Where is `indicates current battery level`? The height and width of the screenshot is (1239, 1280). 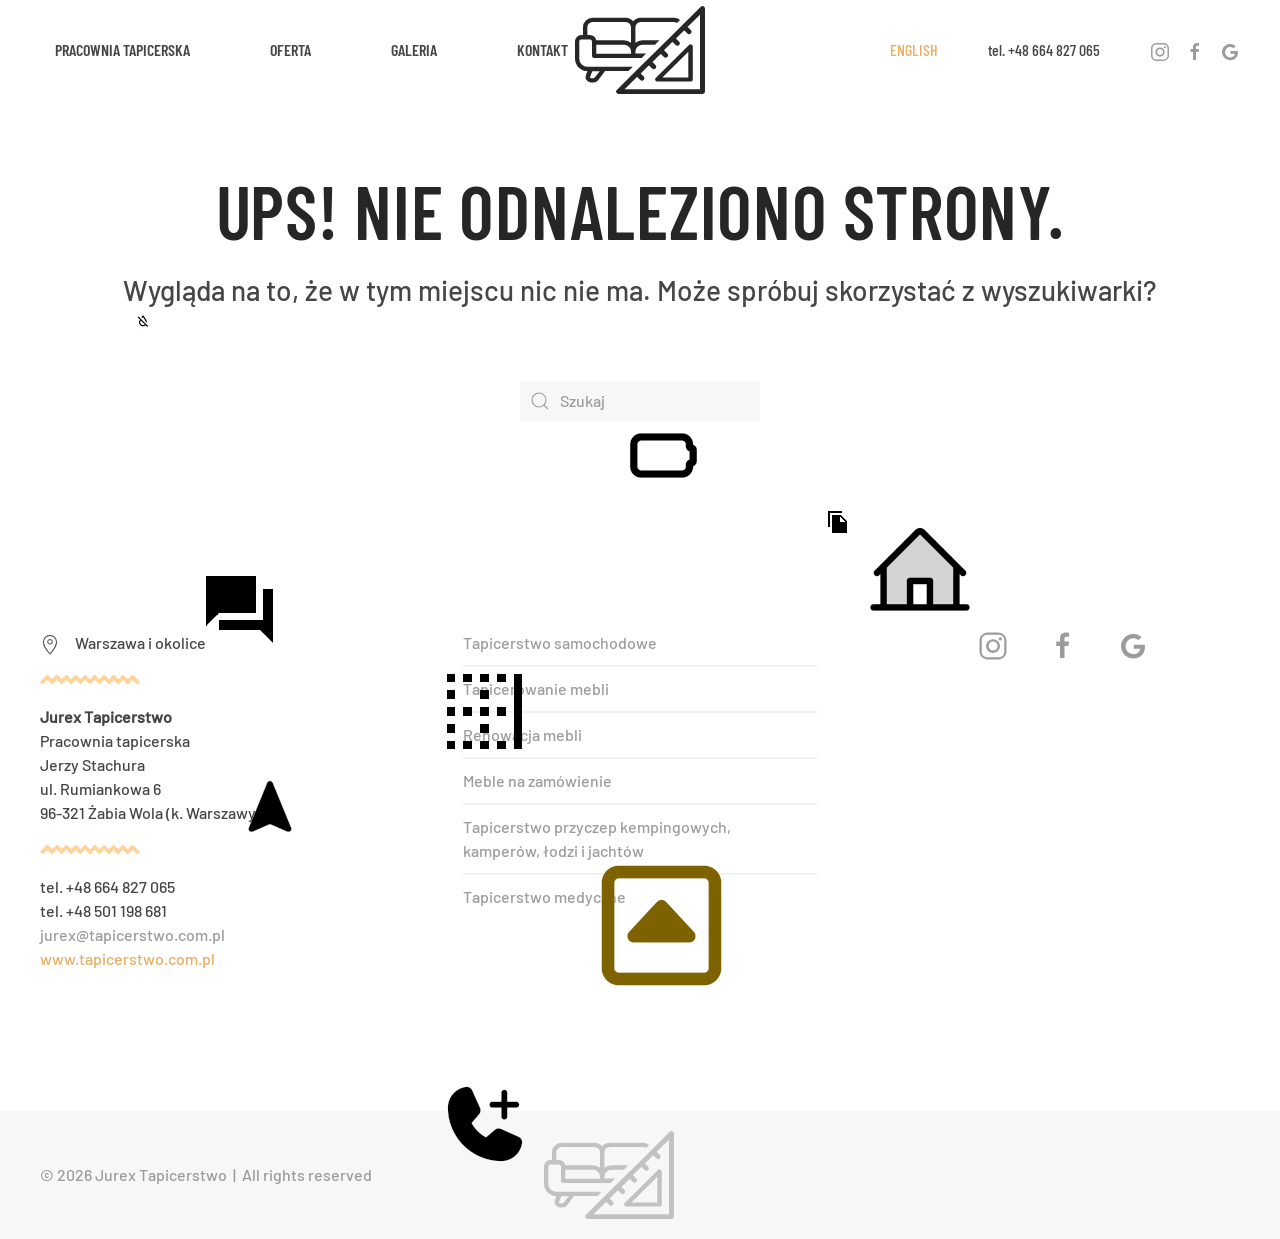 indicates current battery level is located at coordinates (663, 455).